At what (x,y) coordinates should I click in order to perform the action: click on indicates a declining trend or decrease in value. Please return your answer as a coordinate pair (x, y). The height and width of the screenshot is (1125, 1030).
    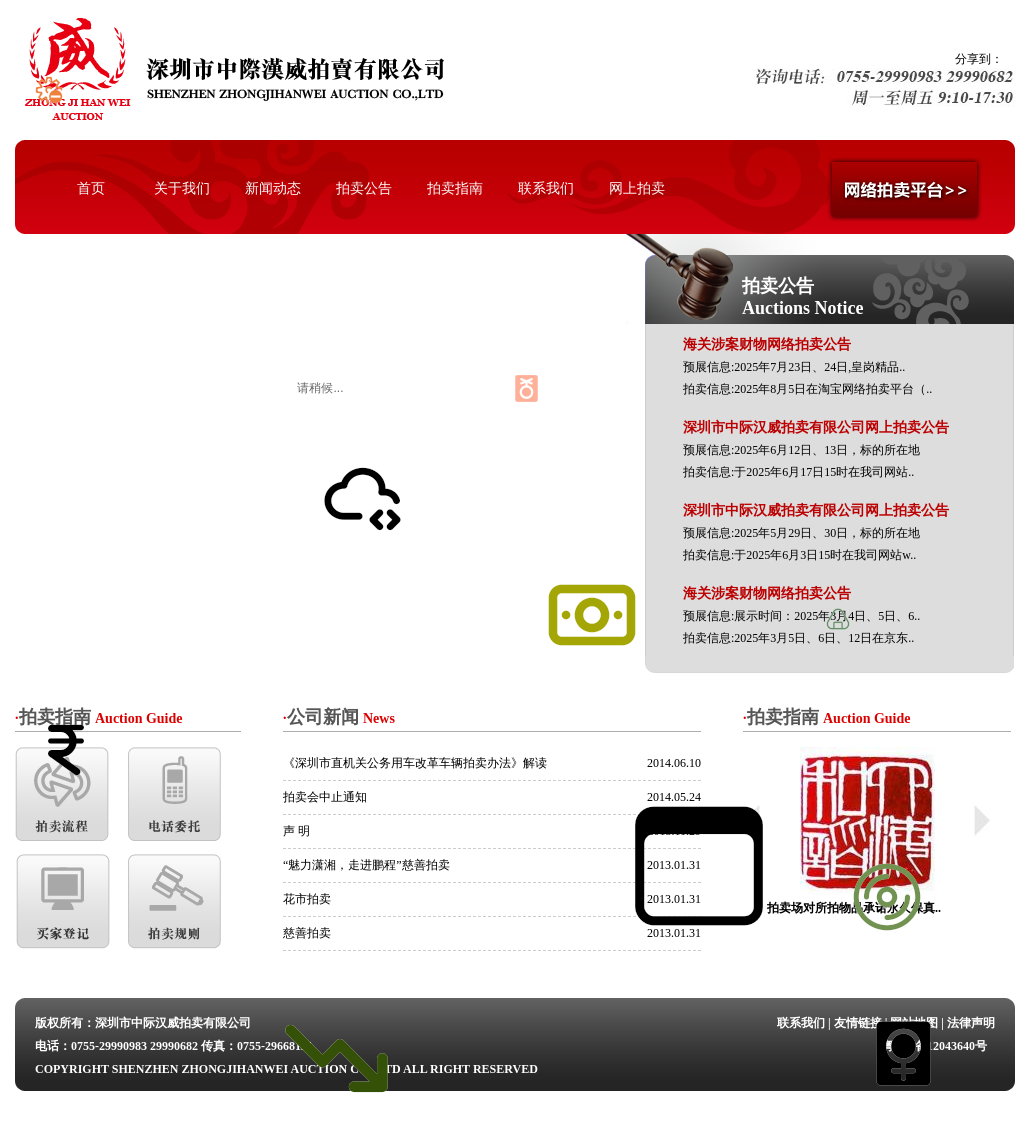
    Looking at the image, I should click on (336, 1058).